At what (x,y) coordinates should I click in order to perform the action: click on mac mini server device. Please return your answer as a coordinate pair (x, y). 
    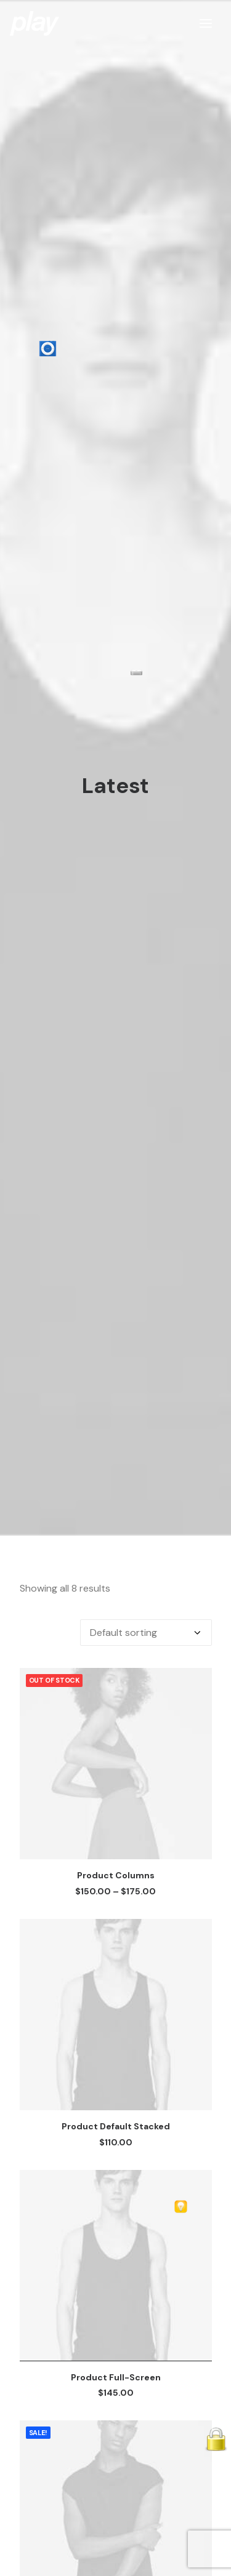
    Looking at the image, I should click on (136, 671).